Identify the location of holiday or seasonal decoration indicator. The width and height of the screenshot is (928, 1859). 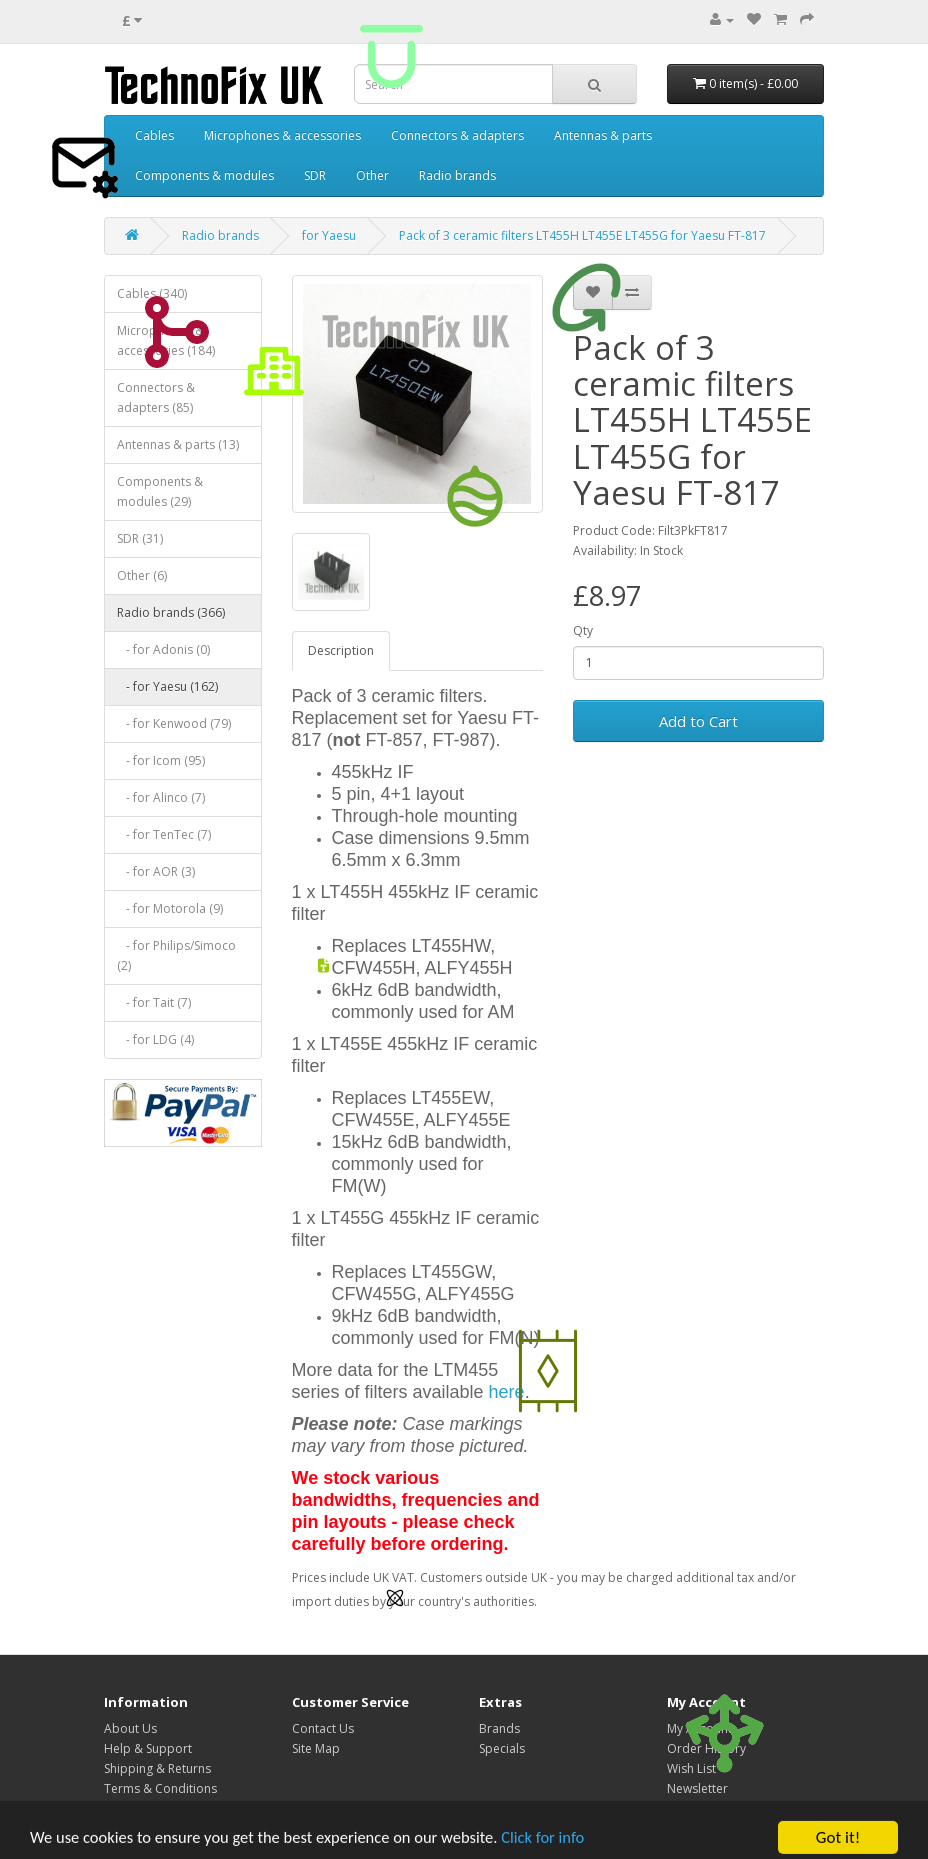
(475, 496).